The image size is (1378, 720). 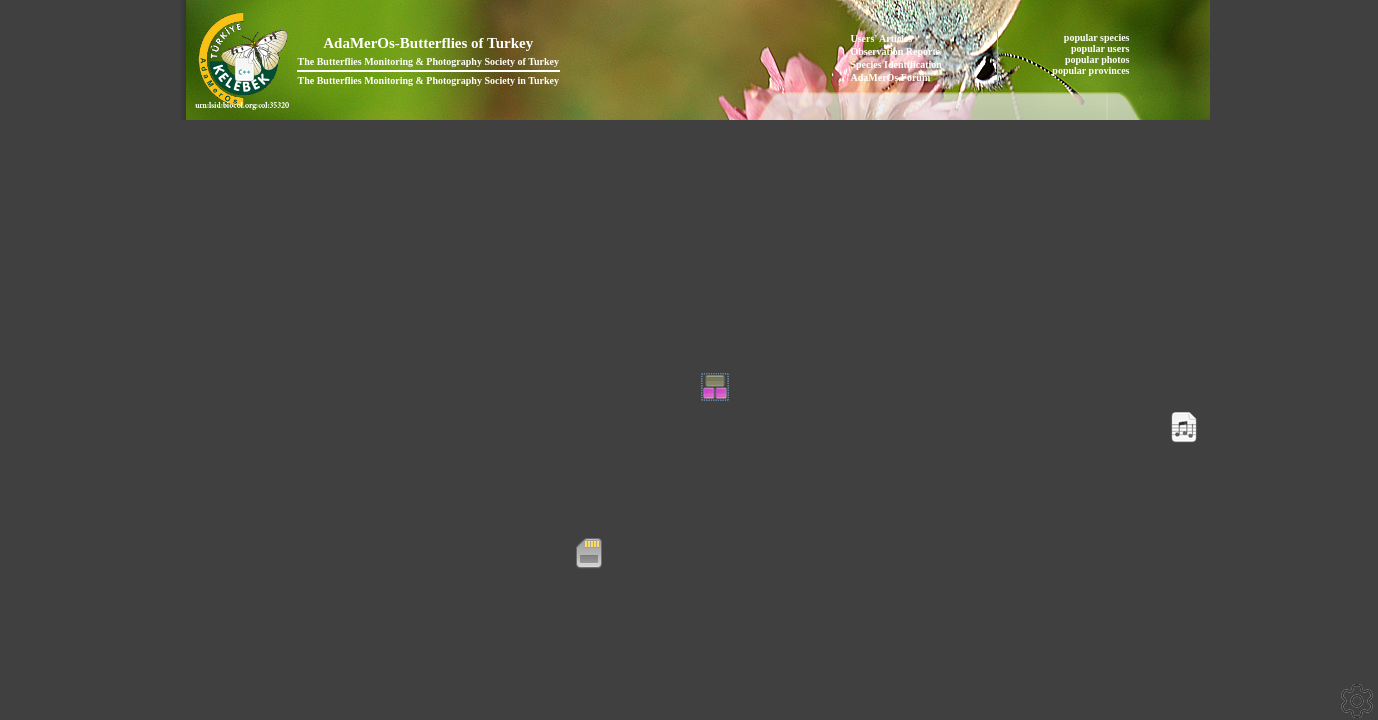 What do you see at coordinates (1357, 701) in the screenshot?
I see `access system settings` at bounding box center [1357, 701].